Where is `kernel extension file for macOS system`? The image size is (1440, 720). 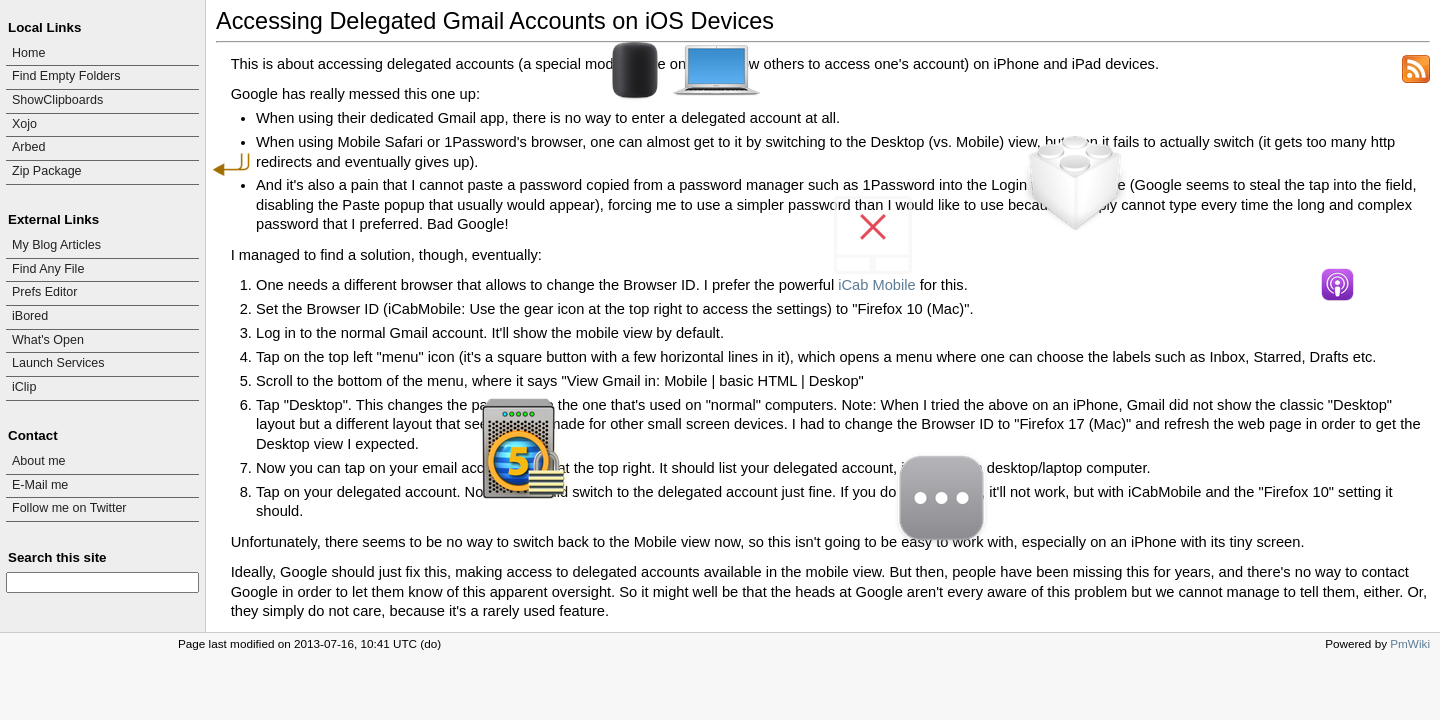
kernel extension file for macOS system is located at coordinates (1074, 183).